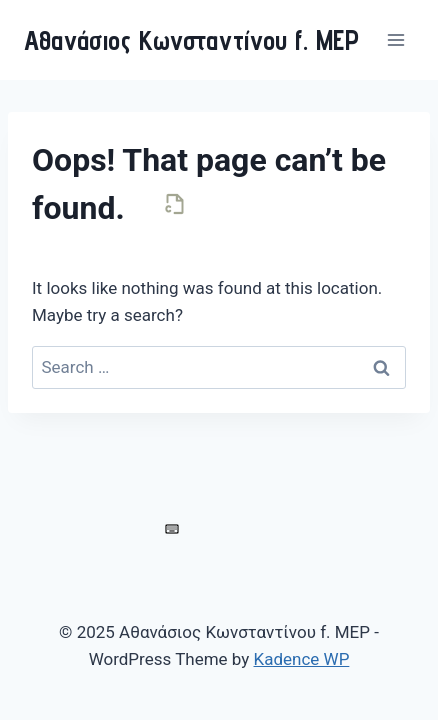 This screenshot has width=438, height=720. Describe the element at coordinates (172, 529) in the screenshot. I see `open on-screen keyboard` at that location.